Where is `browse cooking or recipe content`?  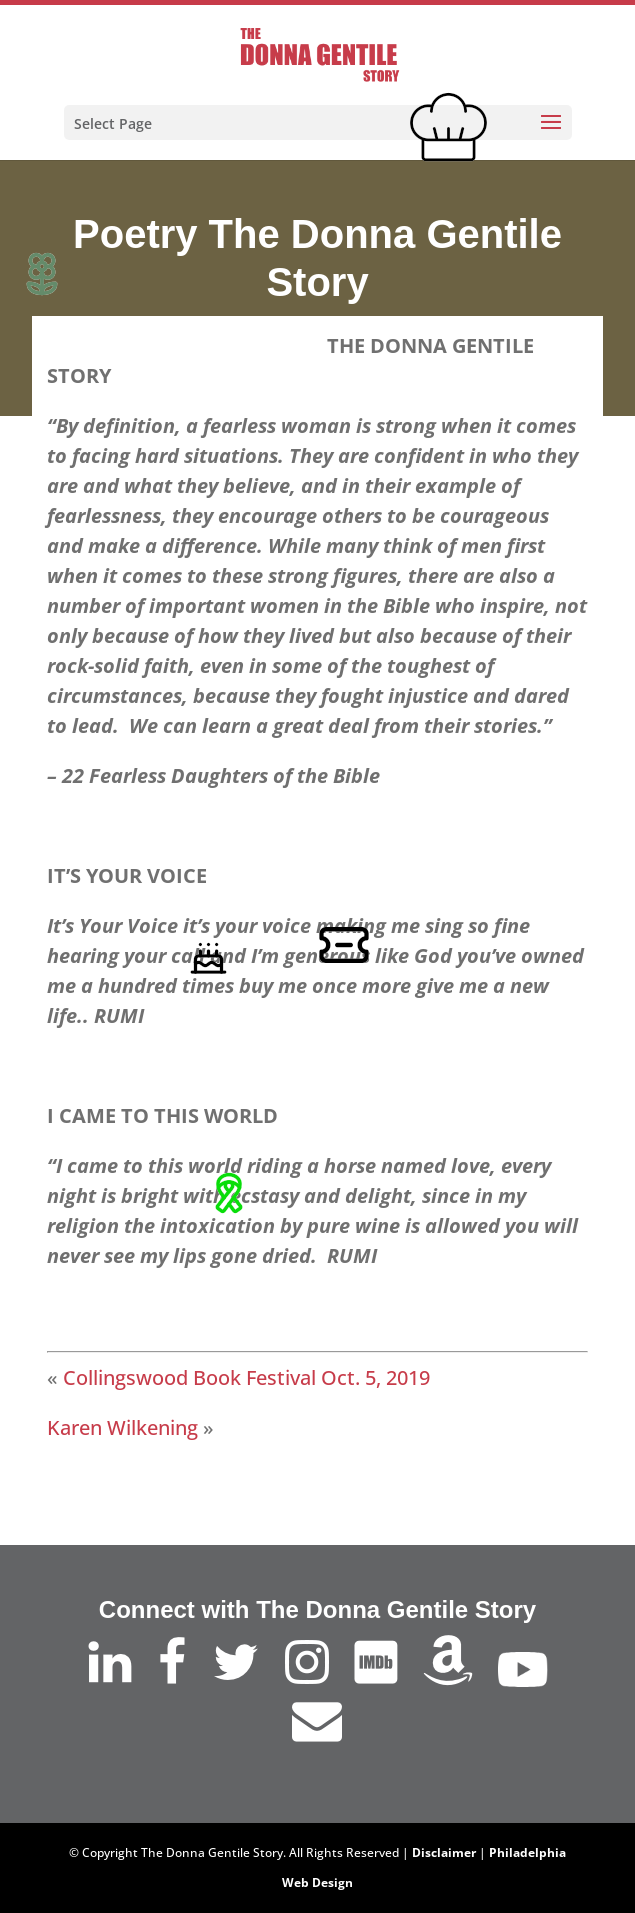 browse cooking or recipe content is located at coordinates (448, 128).